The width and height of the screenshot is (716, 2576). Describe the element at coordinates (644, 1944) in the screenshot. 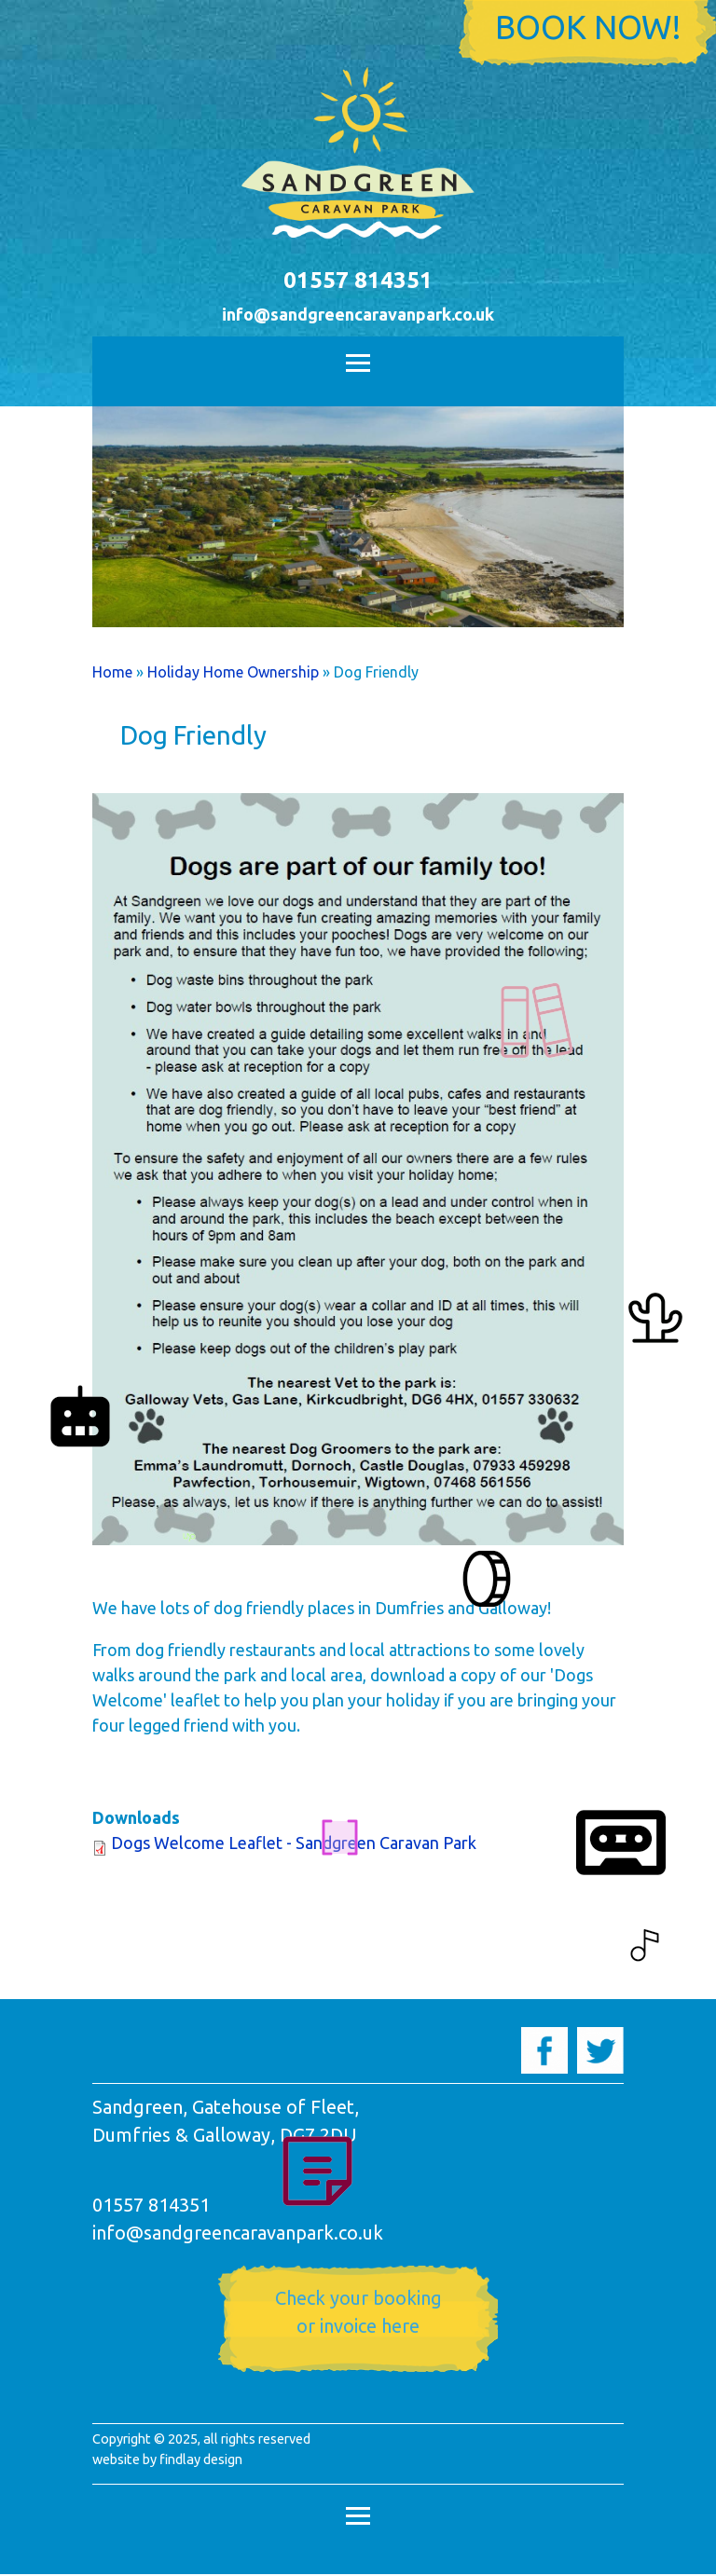

I see `access music or audio player` at that location.